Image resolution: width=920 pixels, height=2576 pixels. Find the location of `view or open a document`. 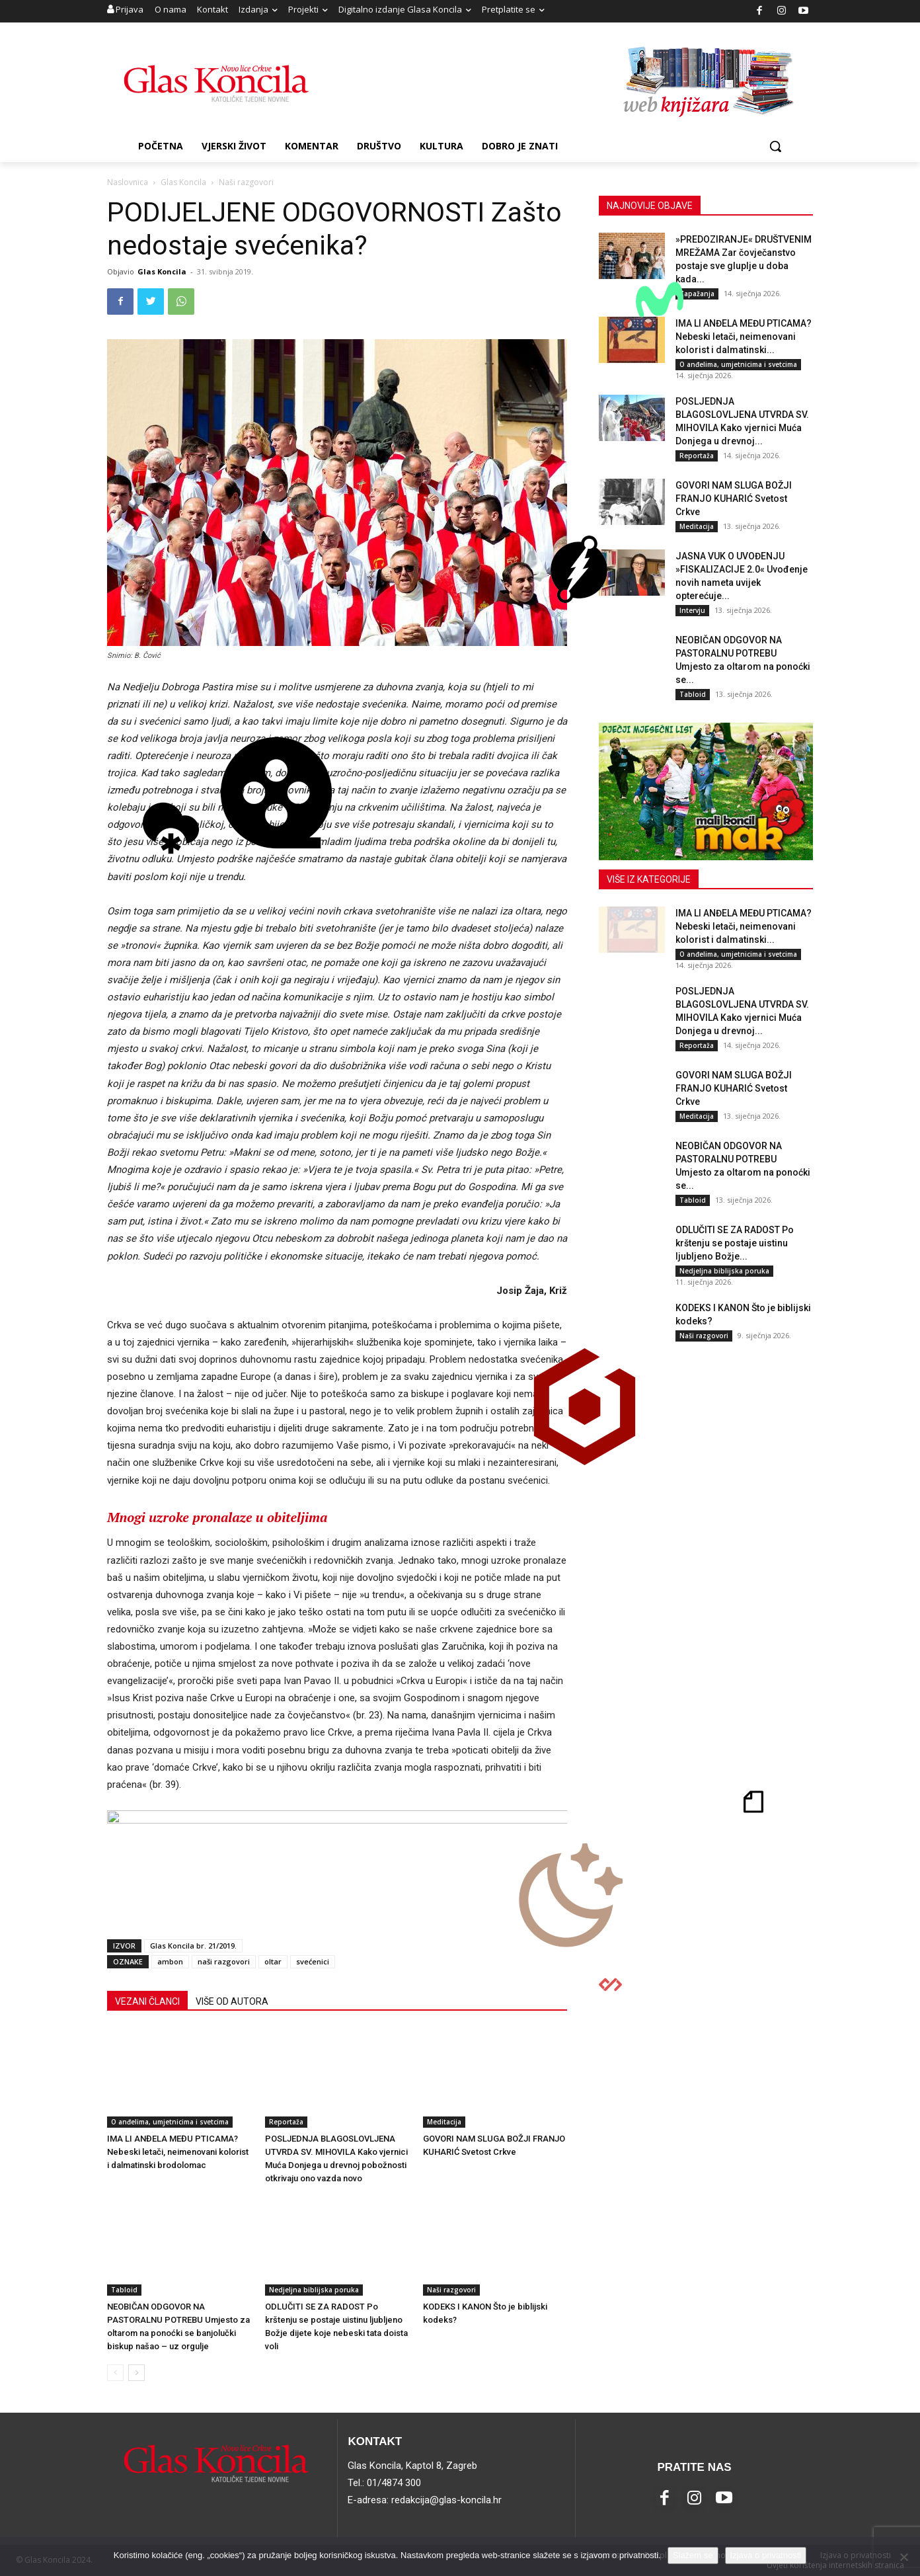

view or open a document is located at coordinates (753, 1802).